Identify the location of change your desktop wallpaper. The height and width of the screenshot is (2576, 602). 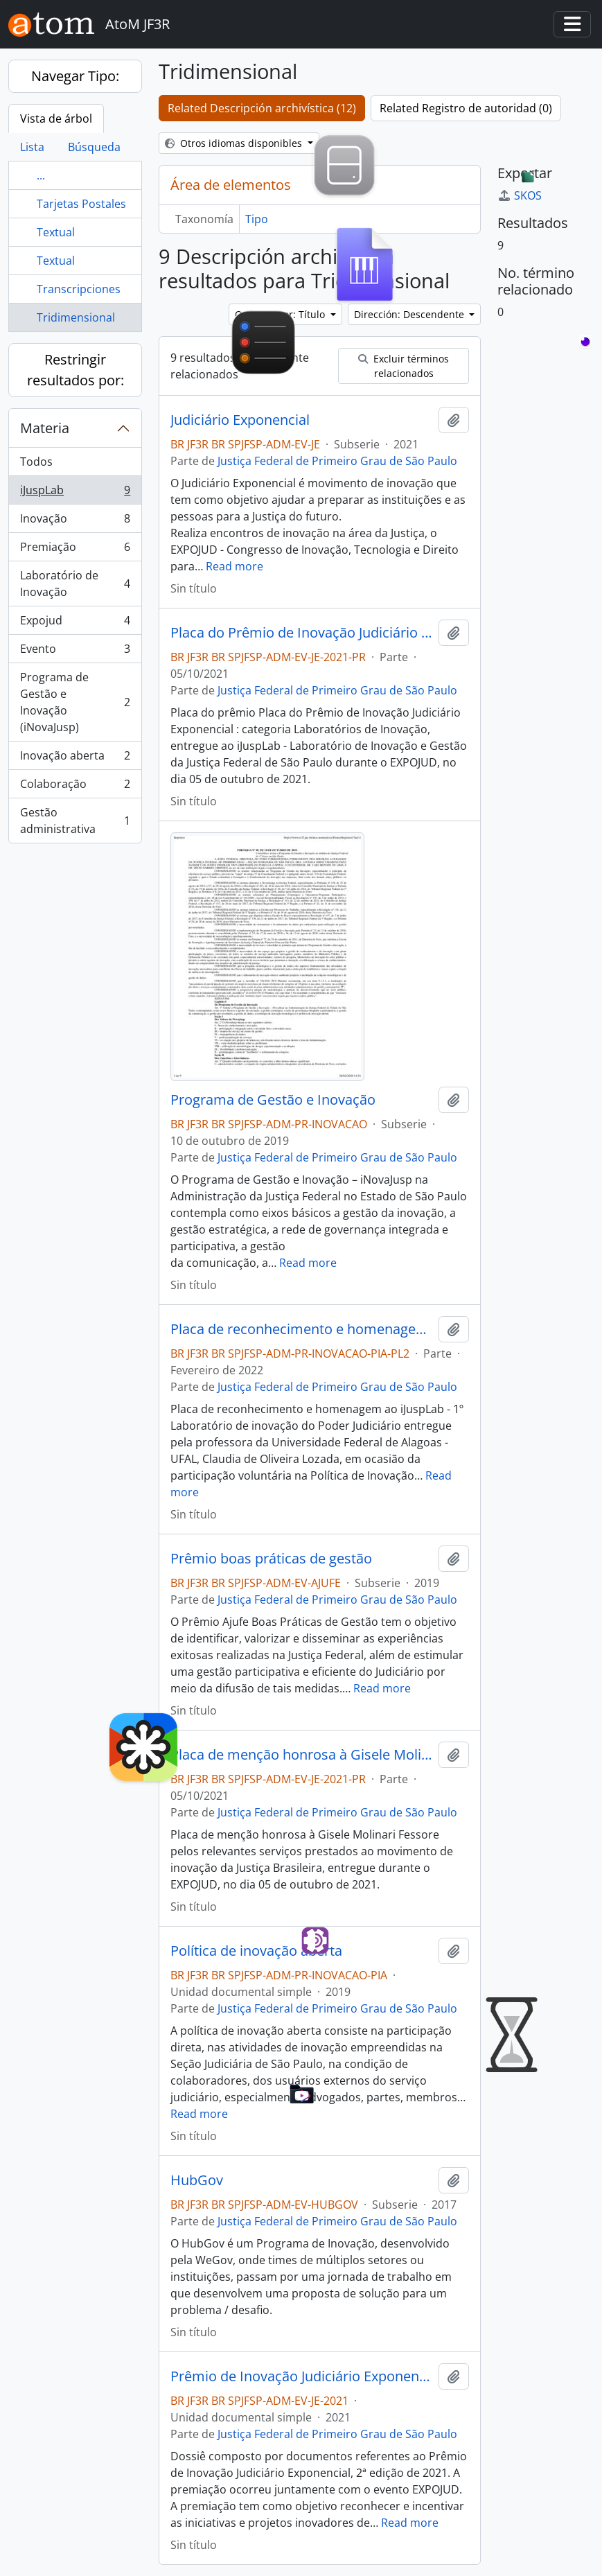
(528, 177).